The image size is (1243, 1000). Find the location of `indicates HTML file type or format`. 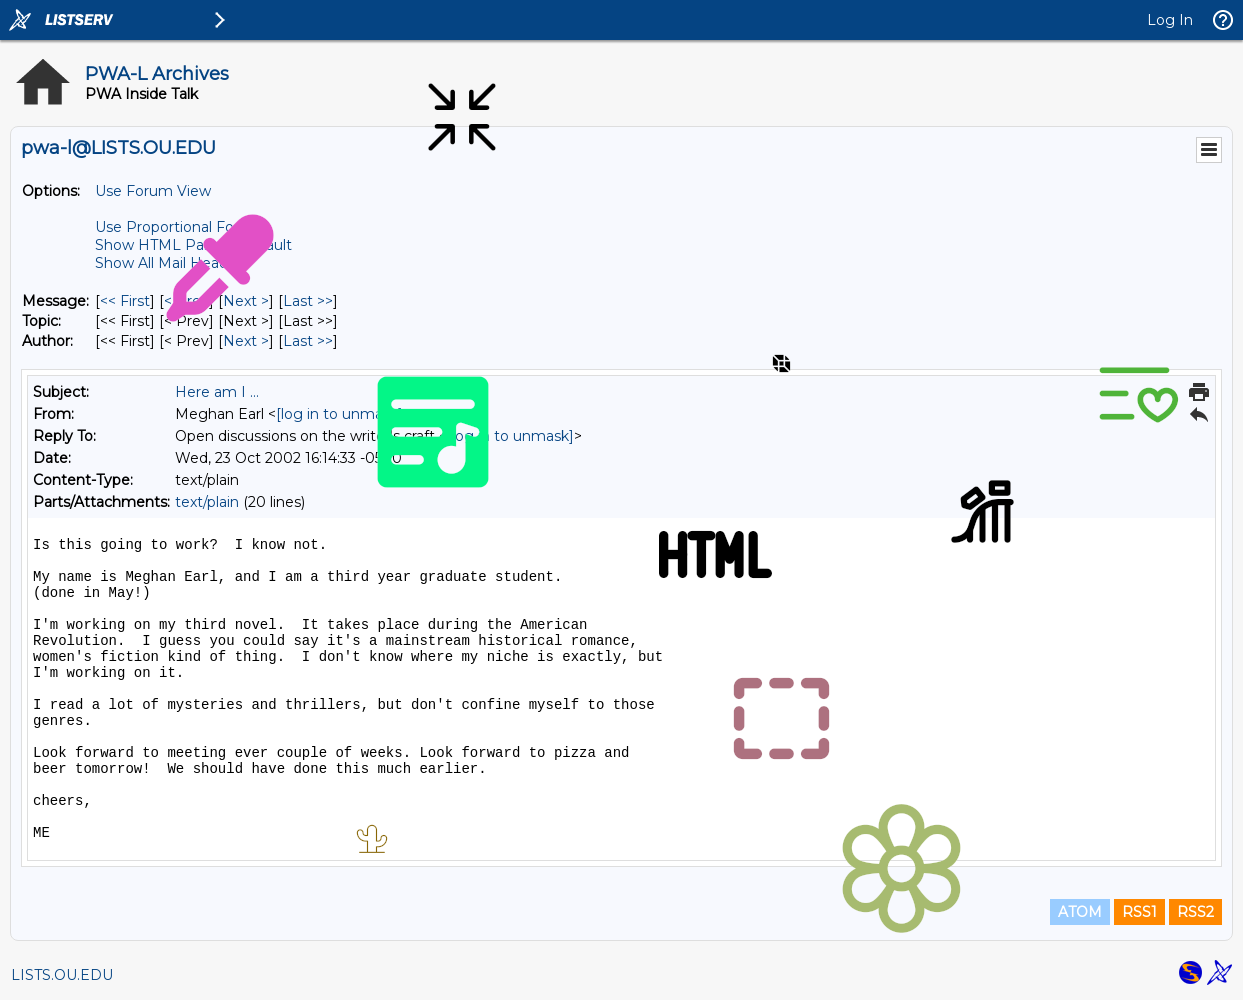

indicates HTML file type or format is located at coordinates (715, 554).